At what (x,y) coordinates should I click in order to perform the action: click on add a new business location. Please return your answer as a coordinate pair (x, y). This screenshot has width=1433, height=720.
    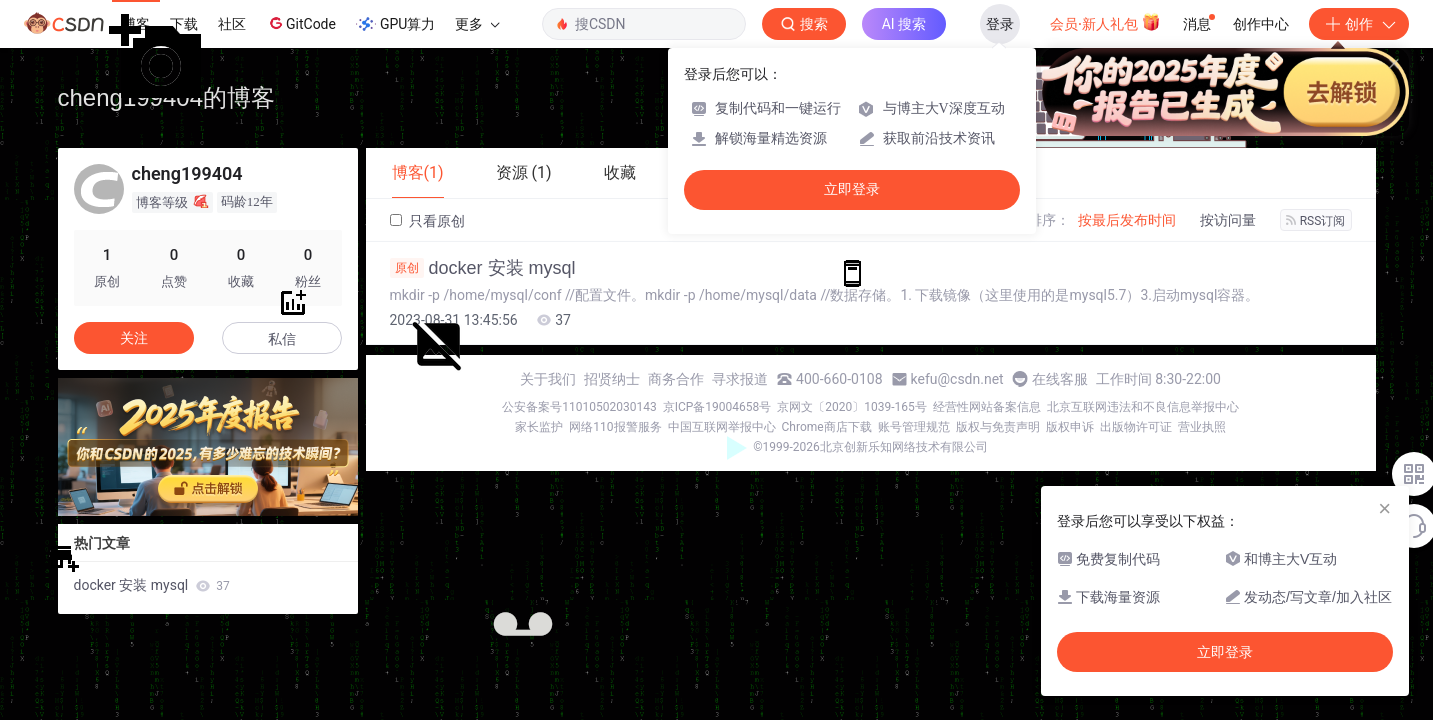
    Looking at the image, I should click on (64, 557).